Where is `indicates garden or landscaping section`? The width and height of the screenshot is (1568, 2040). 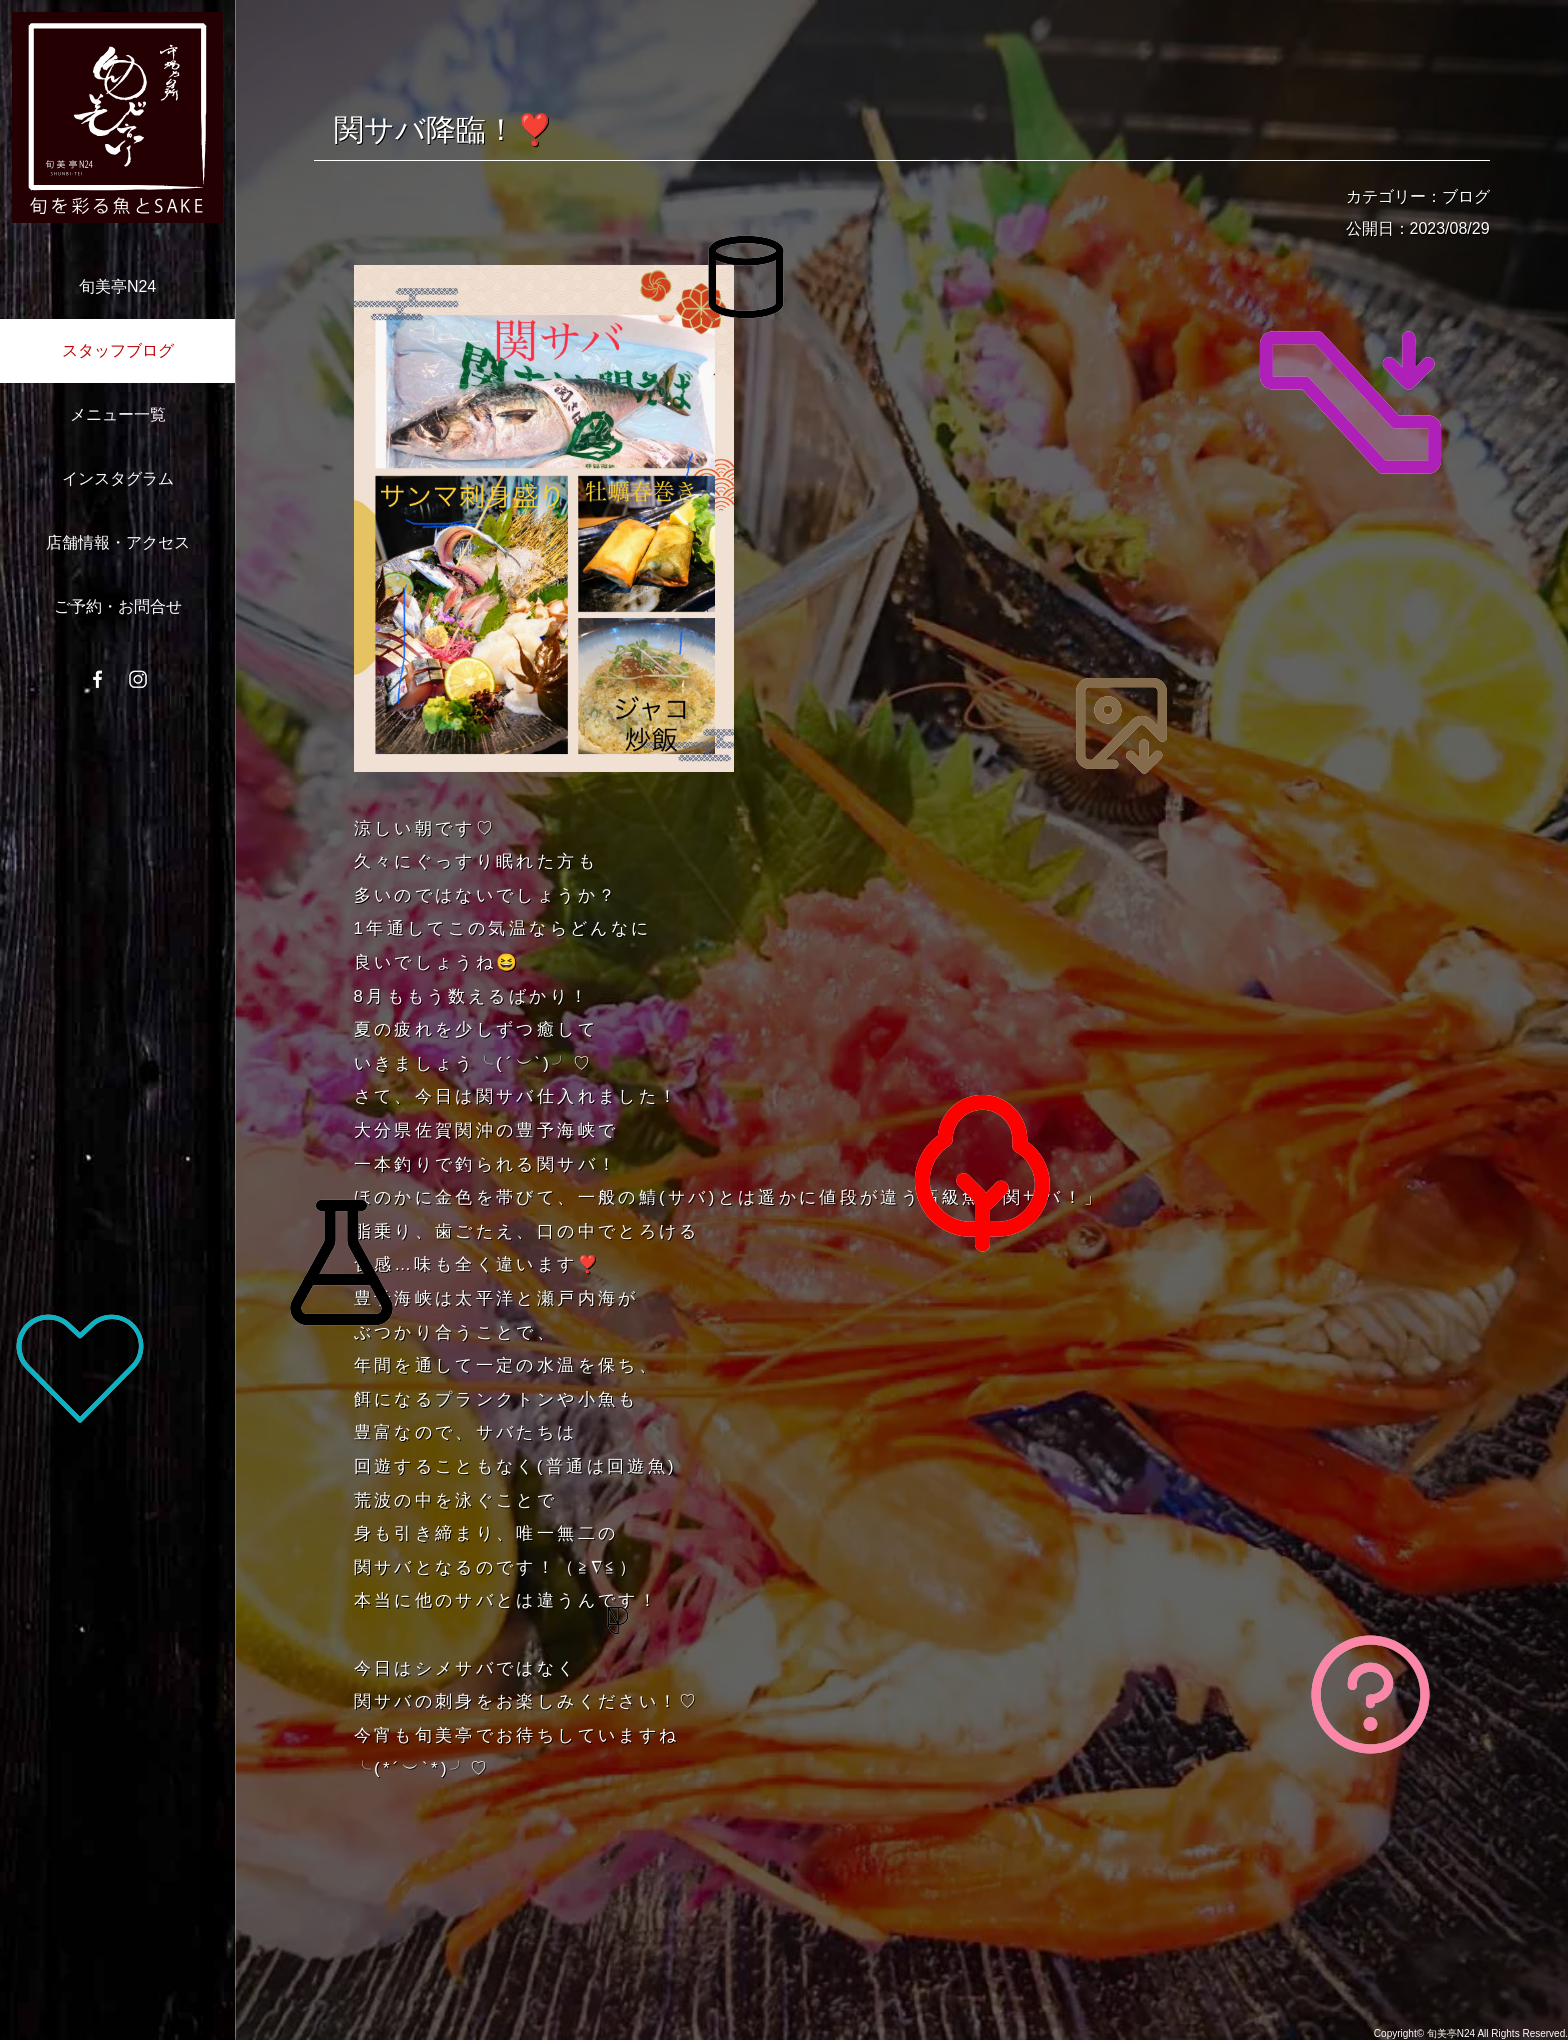
indicates garden or landscaping section is located at coordinates (982, 1169).